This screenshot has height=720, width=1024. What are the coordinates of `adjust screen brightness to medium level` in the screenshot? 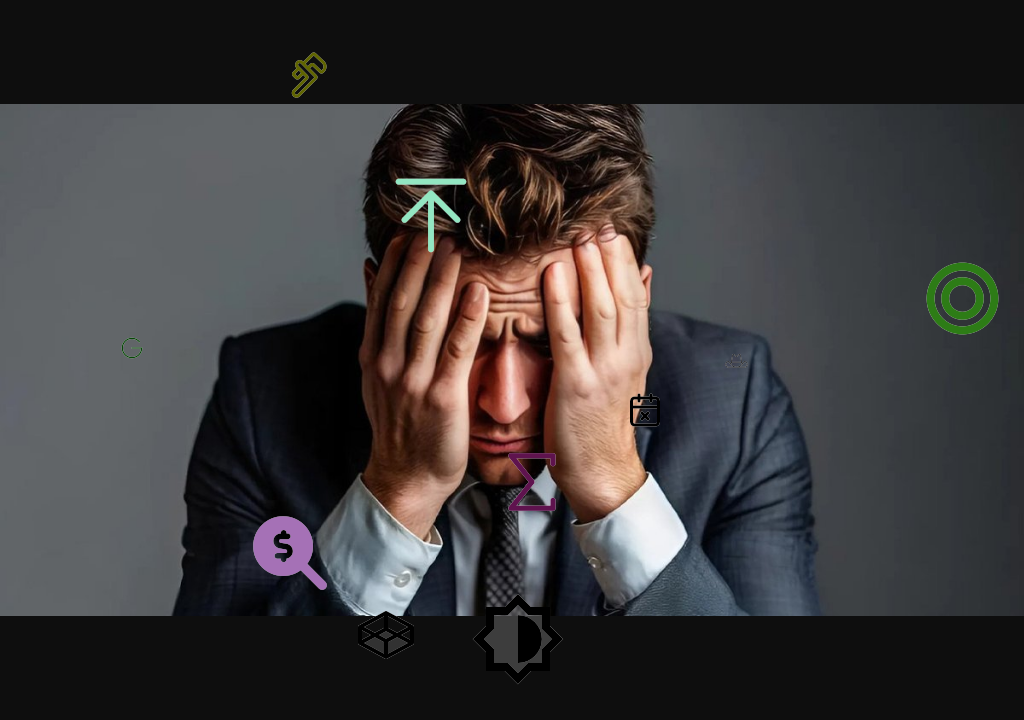 It's located at (518, 639).